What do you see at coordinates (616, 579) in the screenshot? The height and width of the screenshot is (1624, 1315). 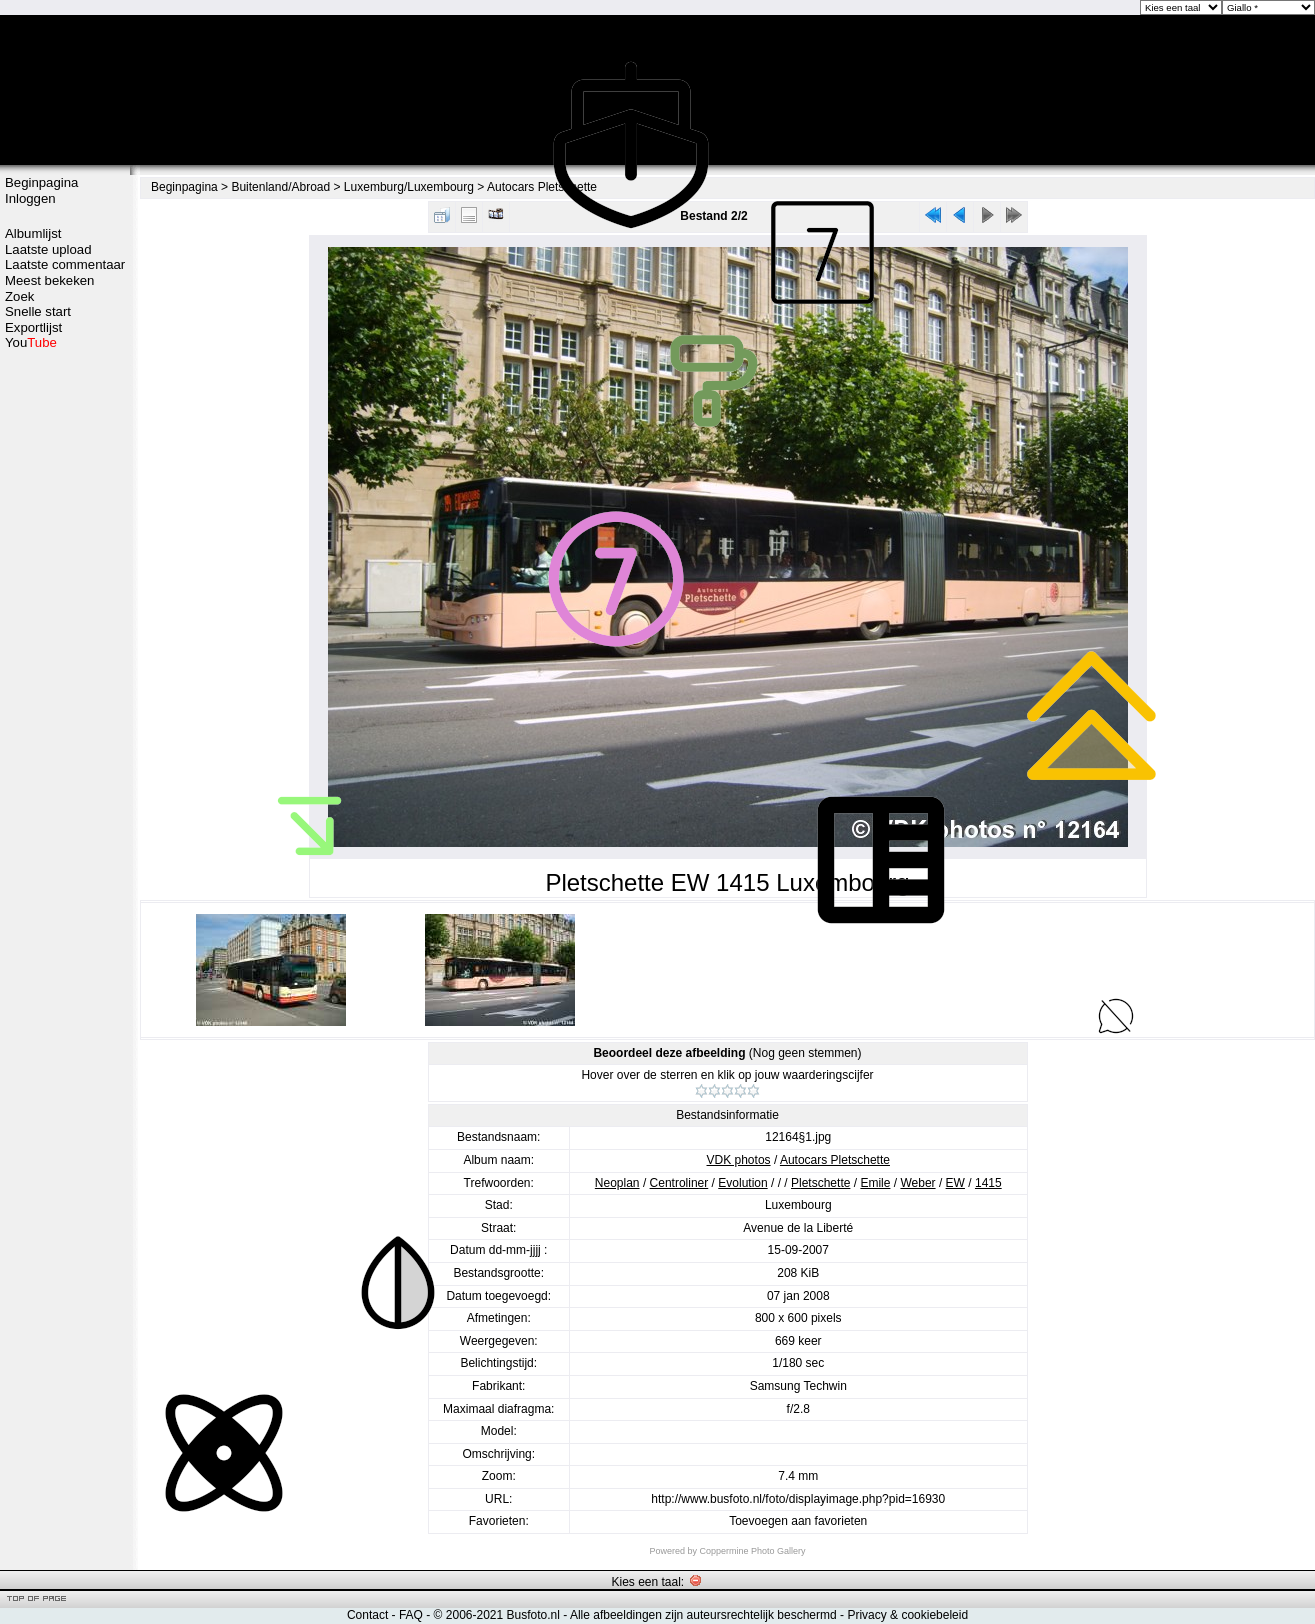 I see `indicates step 7 in a numbered sequence` at bounding box center [616, 579].